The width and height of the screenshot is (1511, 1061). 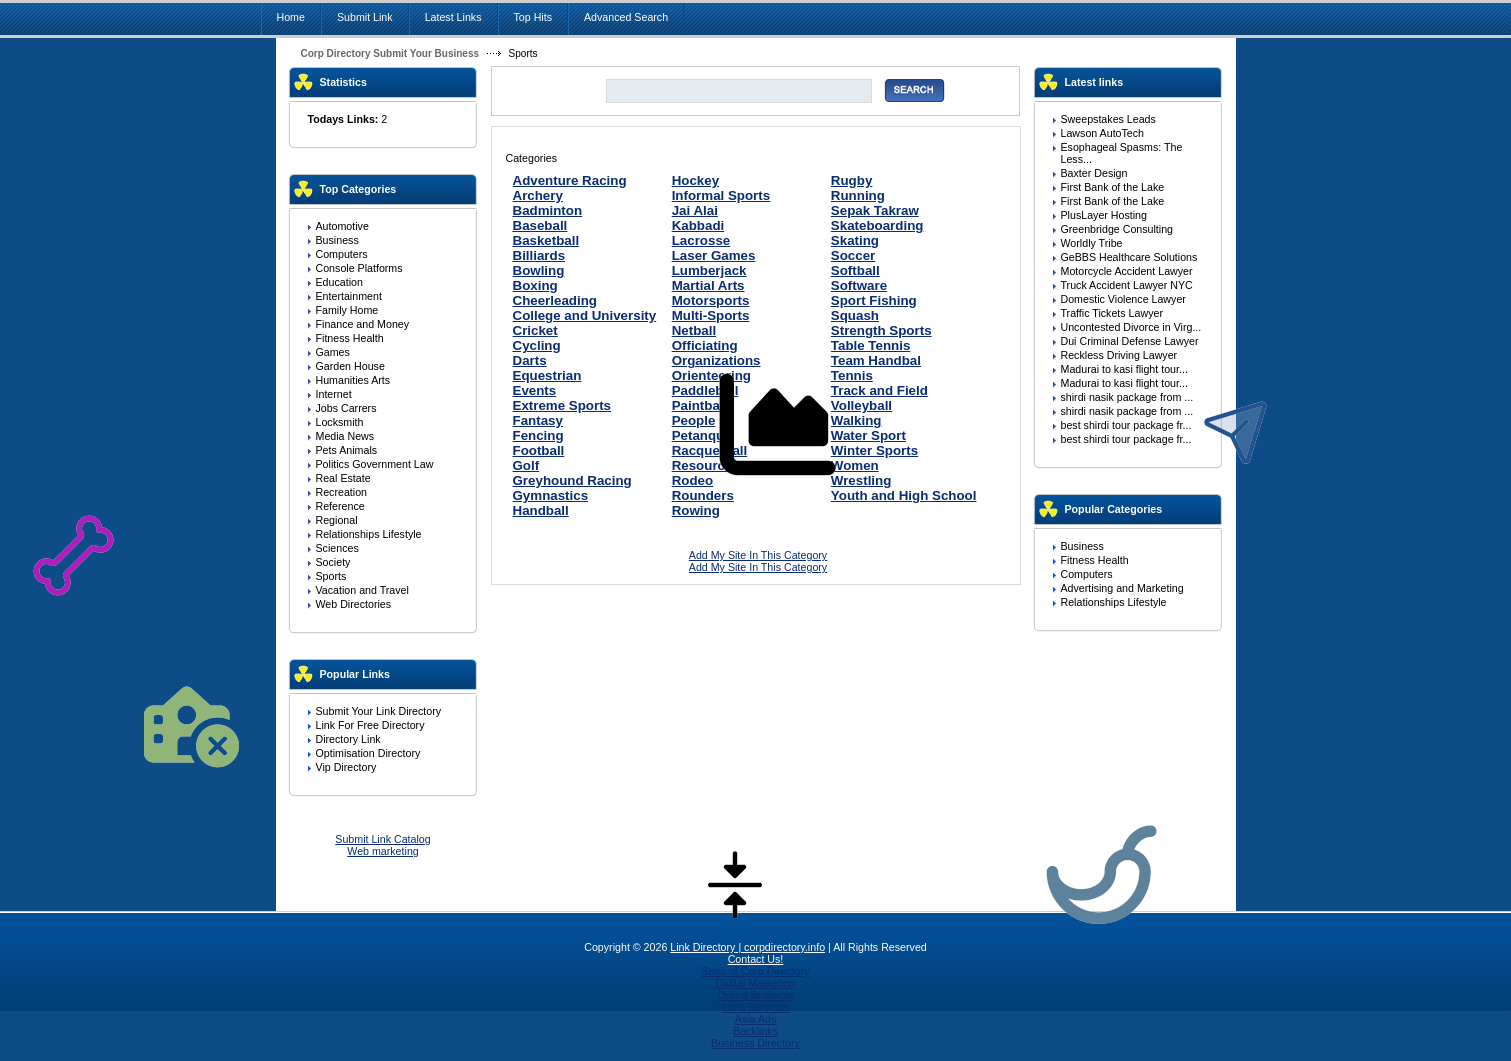 What do you see at coordinates (1237, 430) in the screenshot?
I see `send a message` at bounding box center [1237, 430].